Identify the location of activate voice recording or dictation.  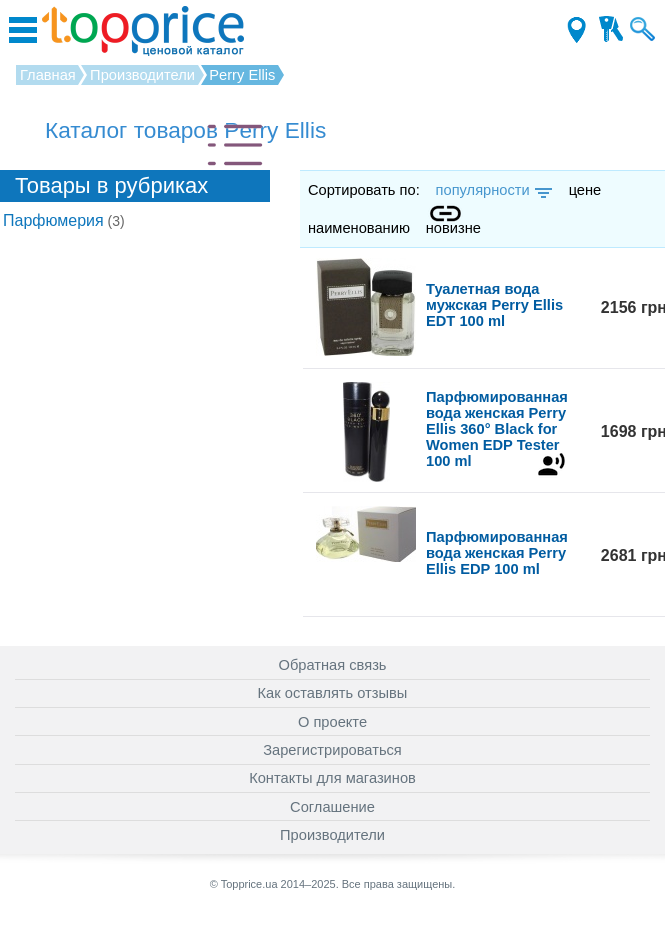
(551, 464).